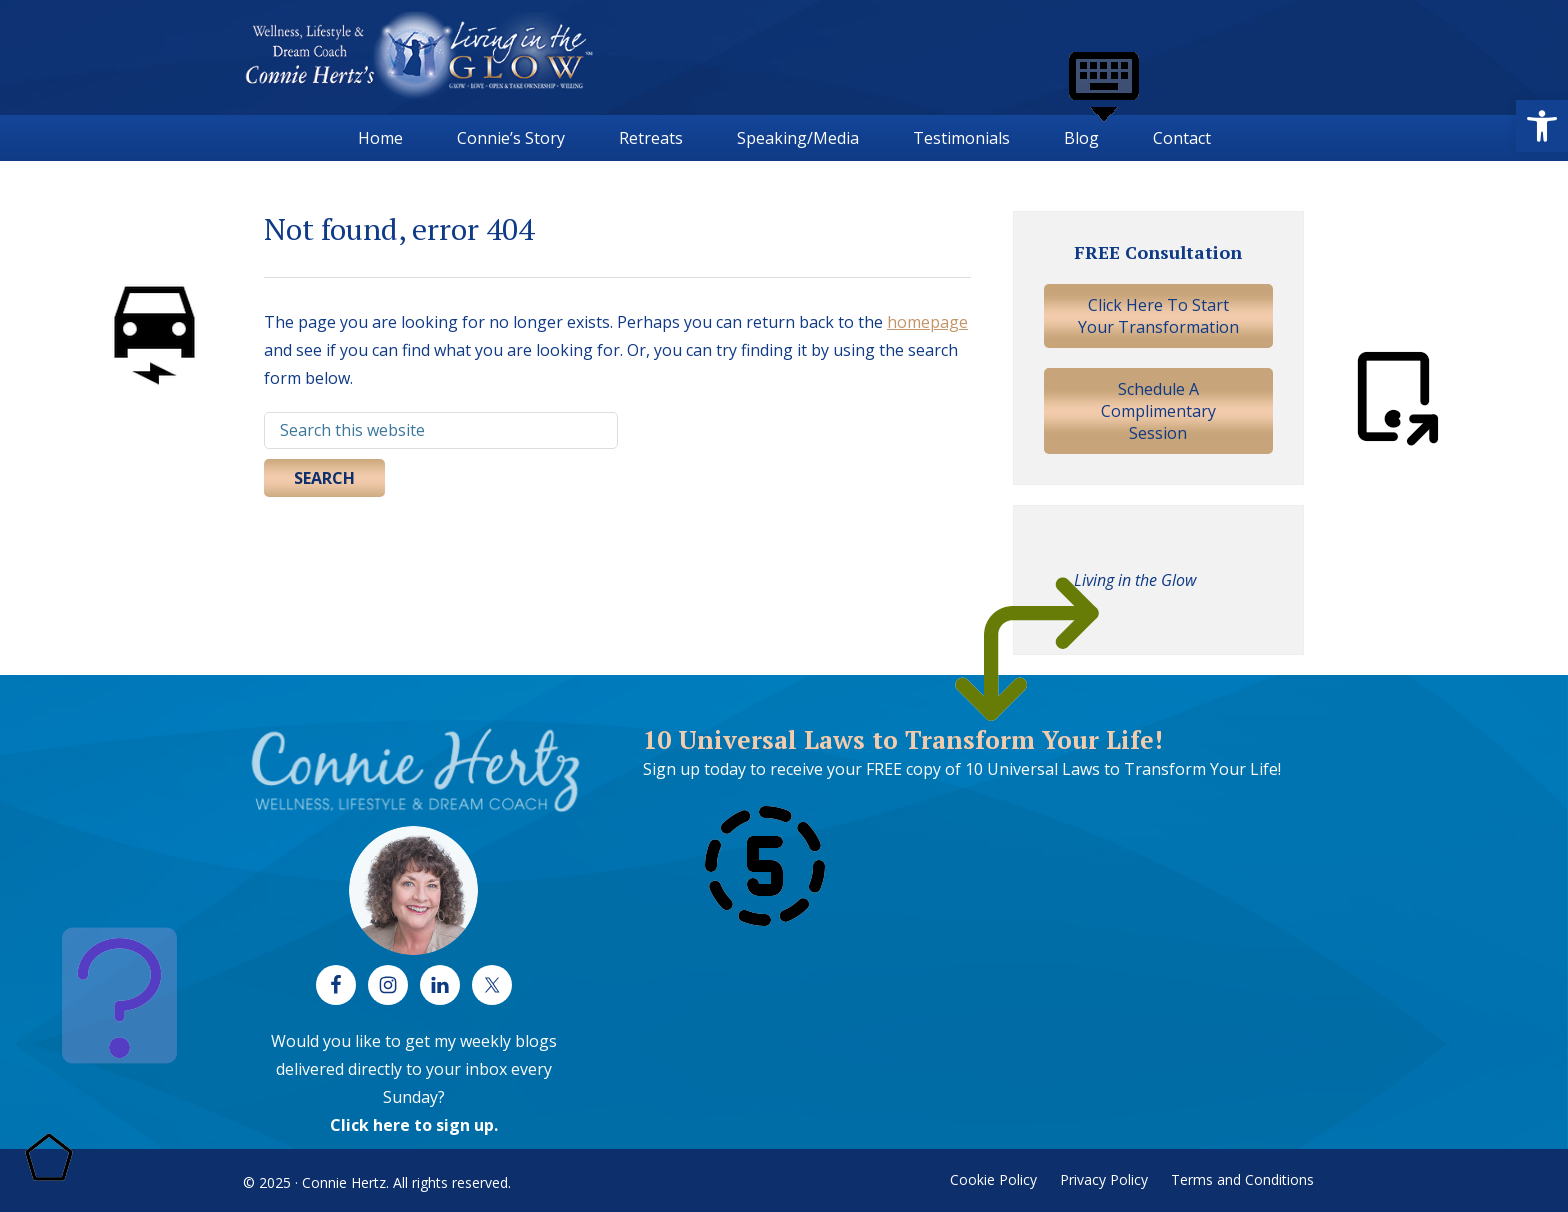 The width and height of the screenshot is (1568, 1212). I want to click on select pentagon shape tool, so click(49, 1159).